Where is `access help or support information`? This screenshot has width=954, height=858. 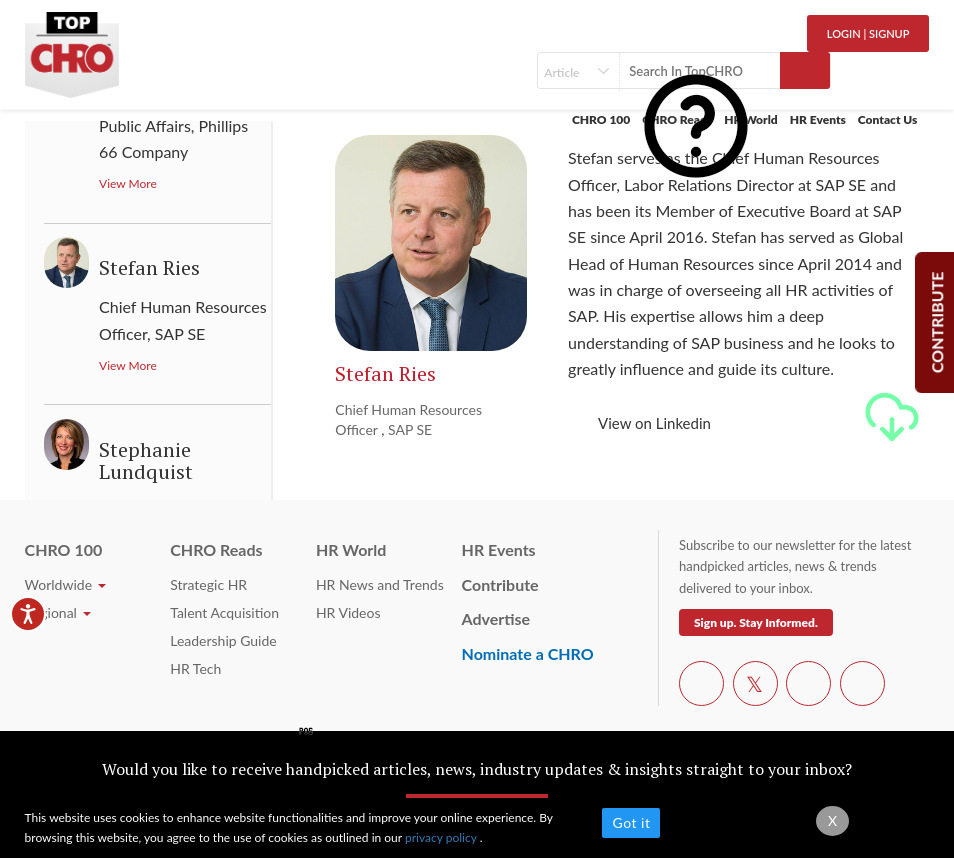
access help or support information is located at coordinates (696, 126).